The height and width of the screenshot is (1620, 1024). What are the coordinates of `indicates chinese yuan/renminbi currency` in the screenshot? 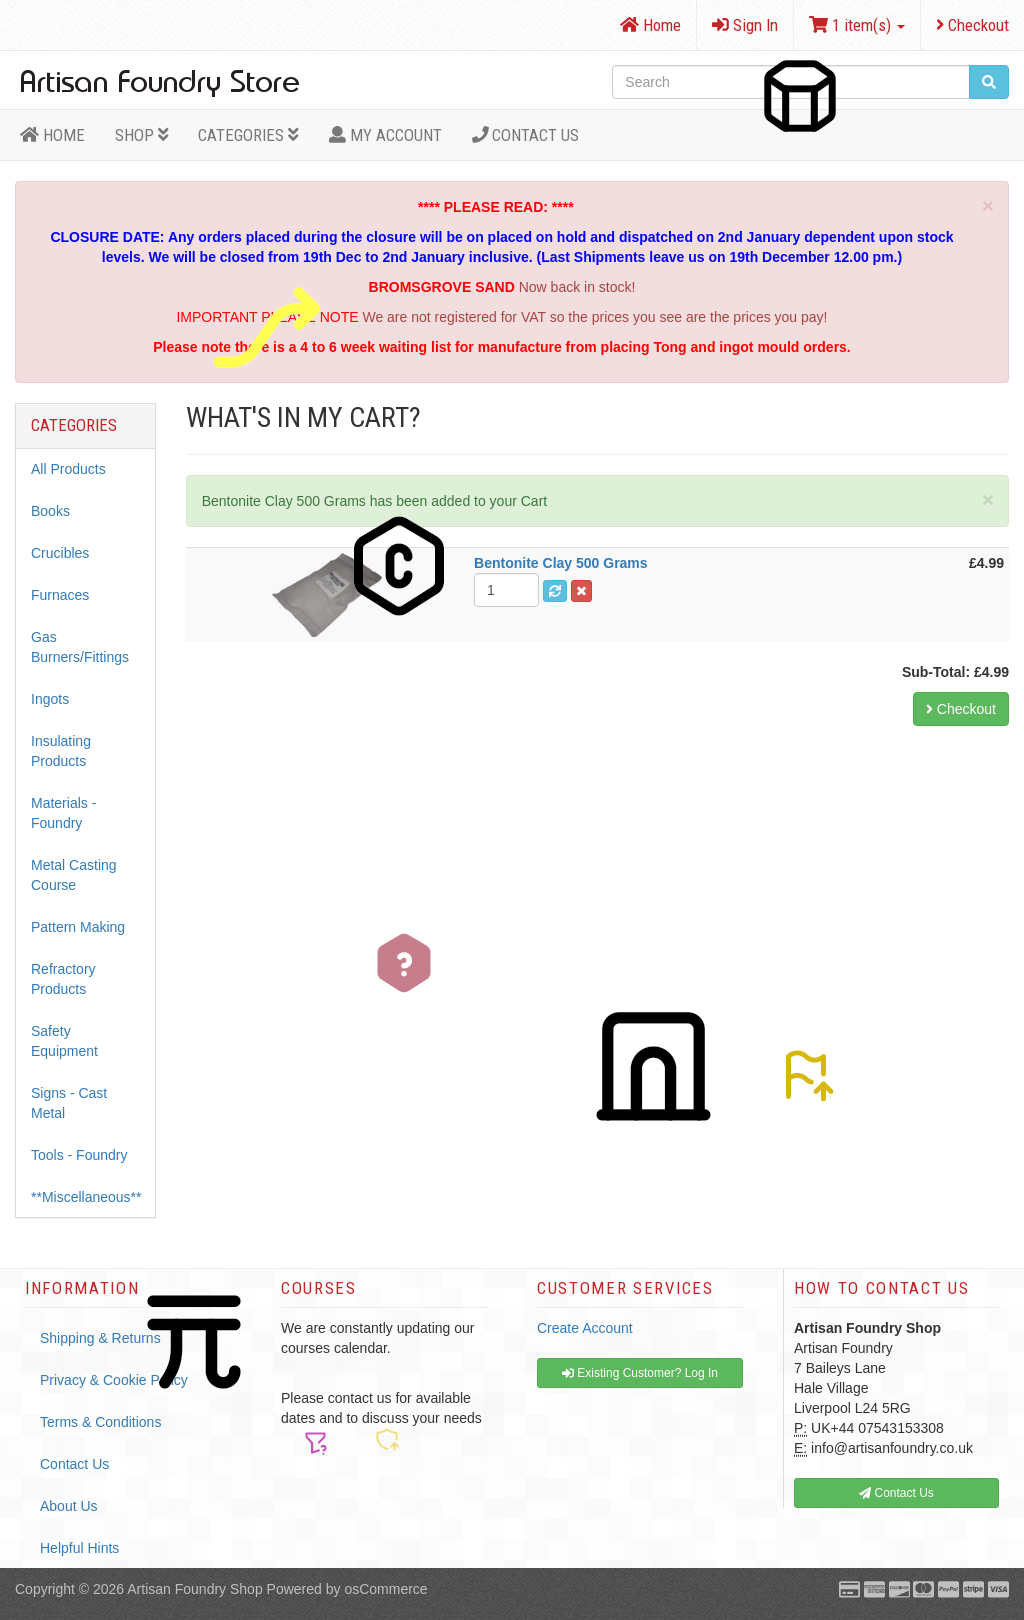 It's located at (194, 1342).